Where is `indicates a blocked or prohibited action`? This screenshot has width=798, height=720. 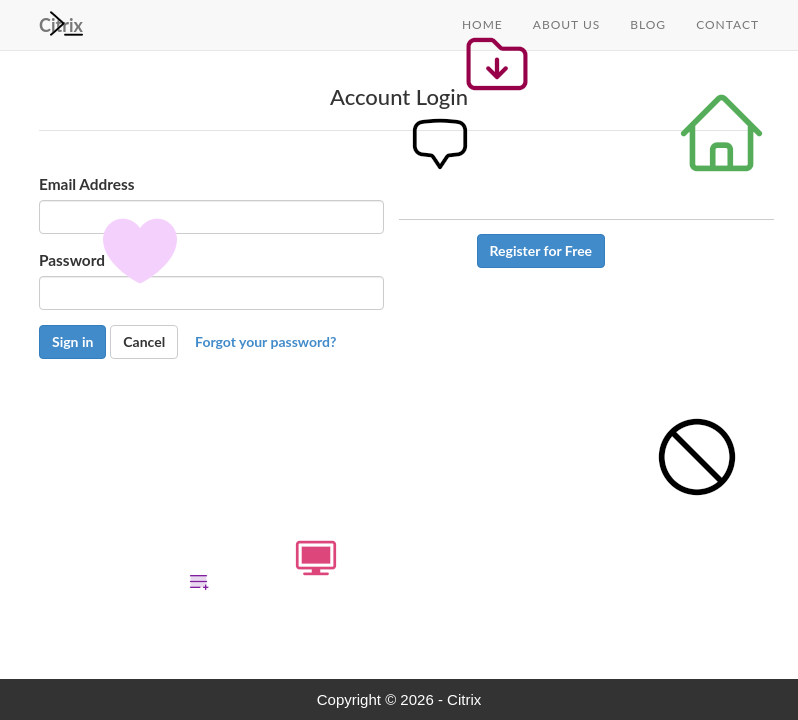
indicates a blocked or prohibited action is located at coordinates (697, 457).